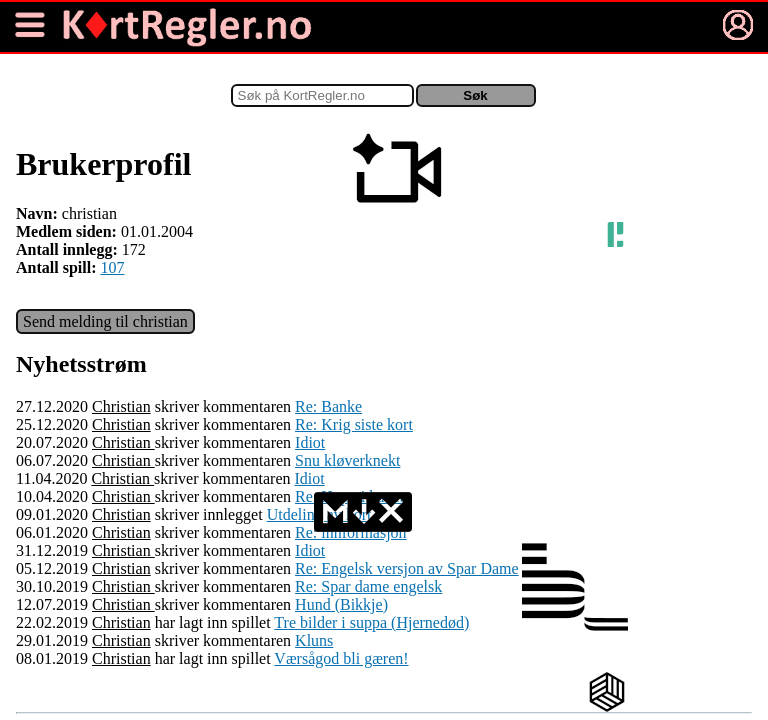 This screenshot has width=768, height=720. I want to click on MDX file format or project indicator, so click(363, 512).